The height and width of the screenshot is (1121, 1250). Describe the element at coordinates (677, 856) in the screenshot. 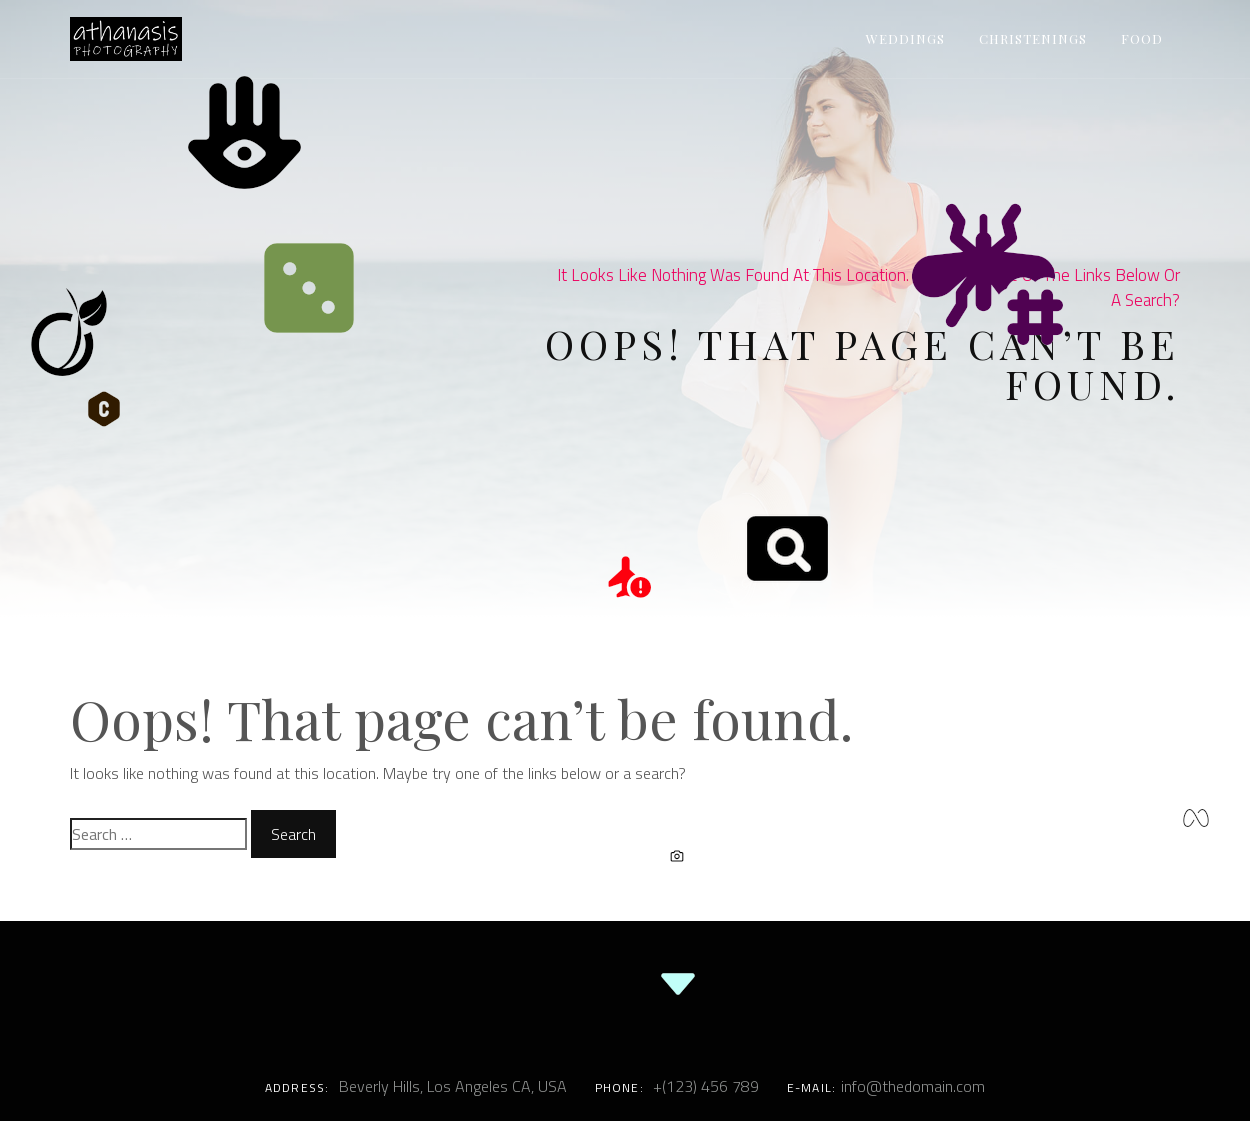

I see `take a photo` at that location.